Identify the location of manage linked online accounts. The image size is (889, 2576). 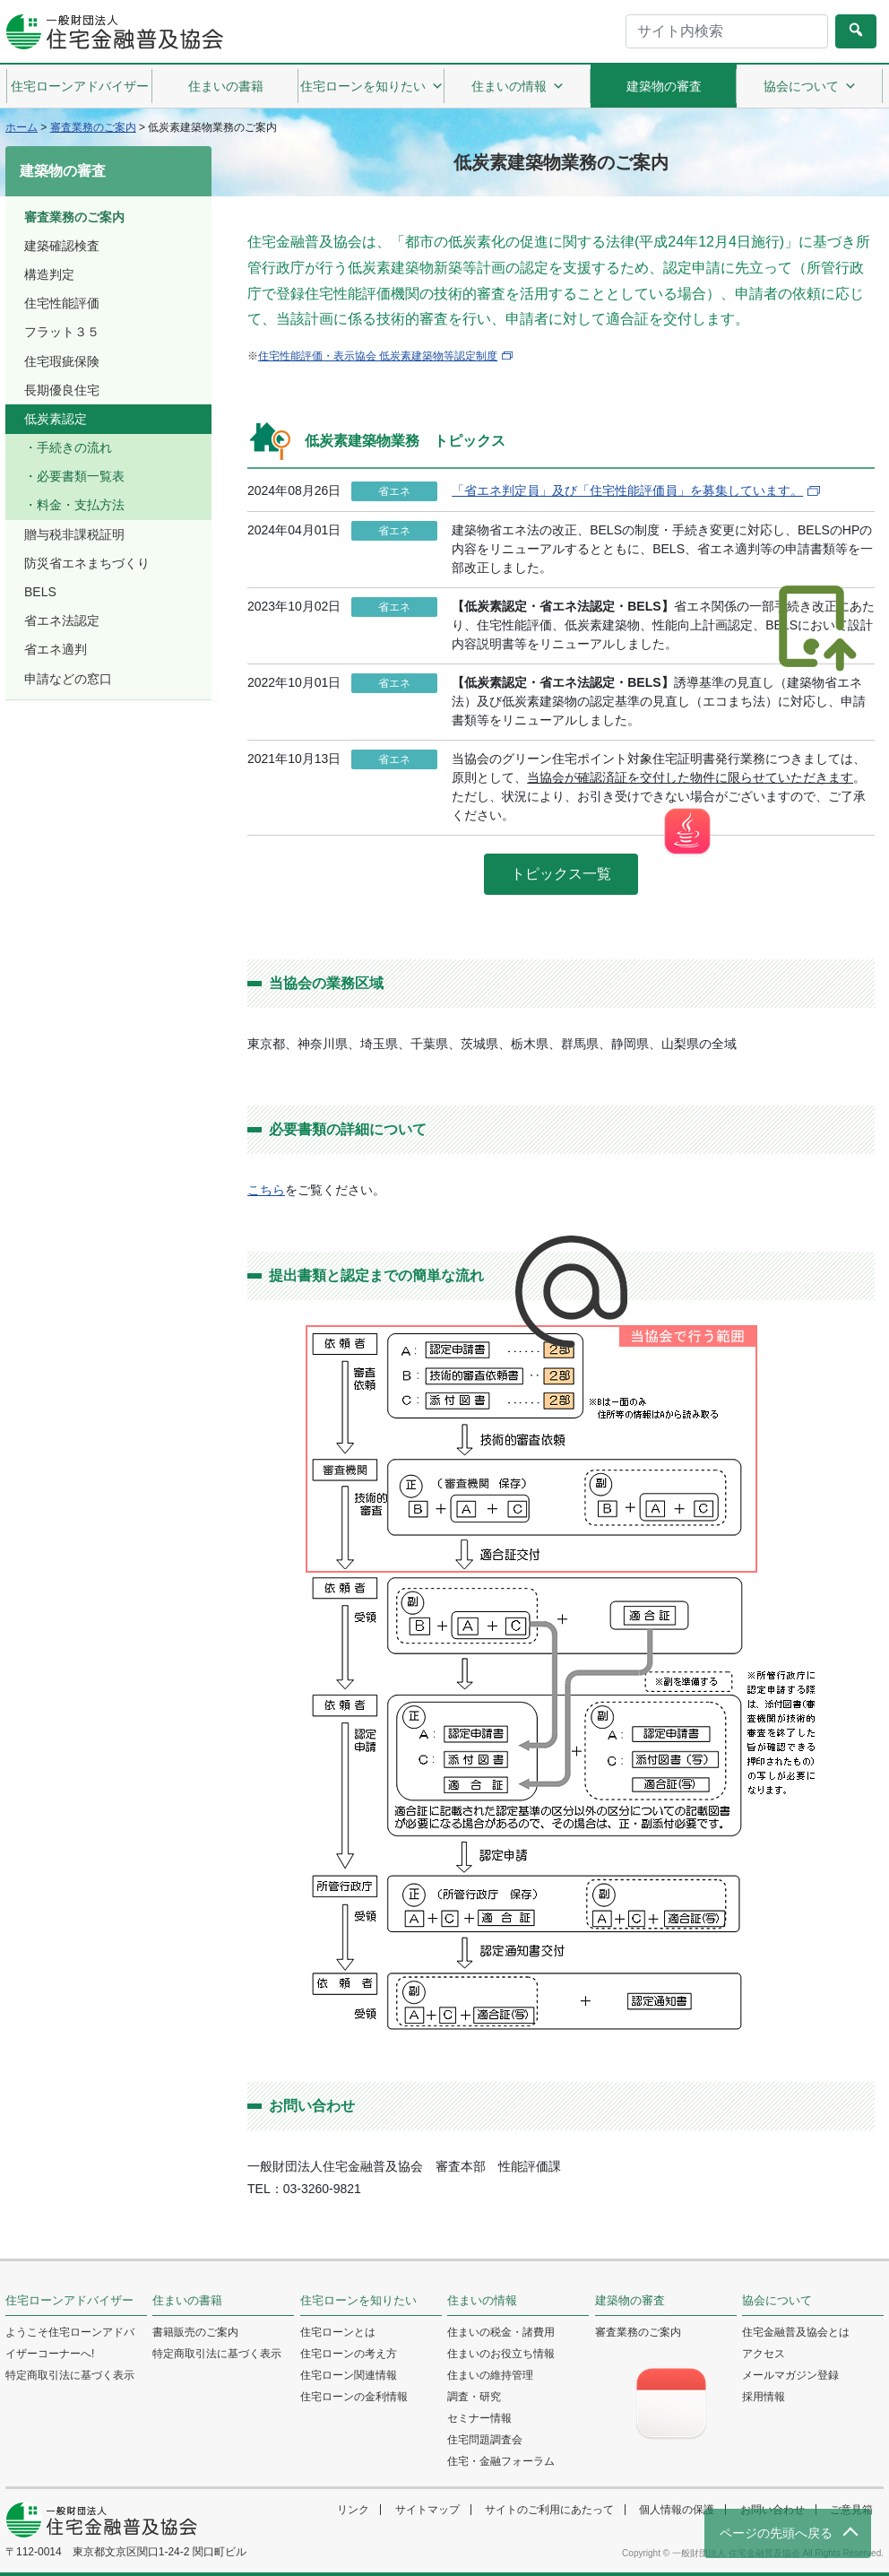
(571, 1291).